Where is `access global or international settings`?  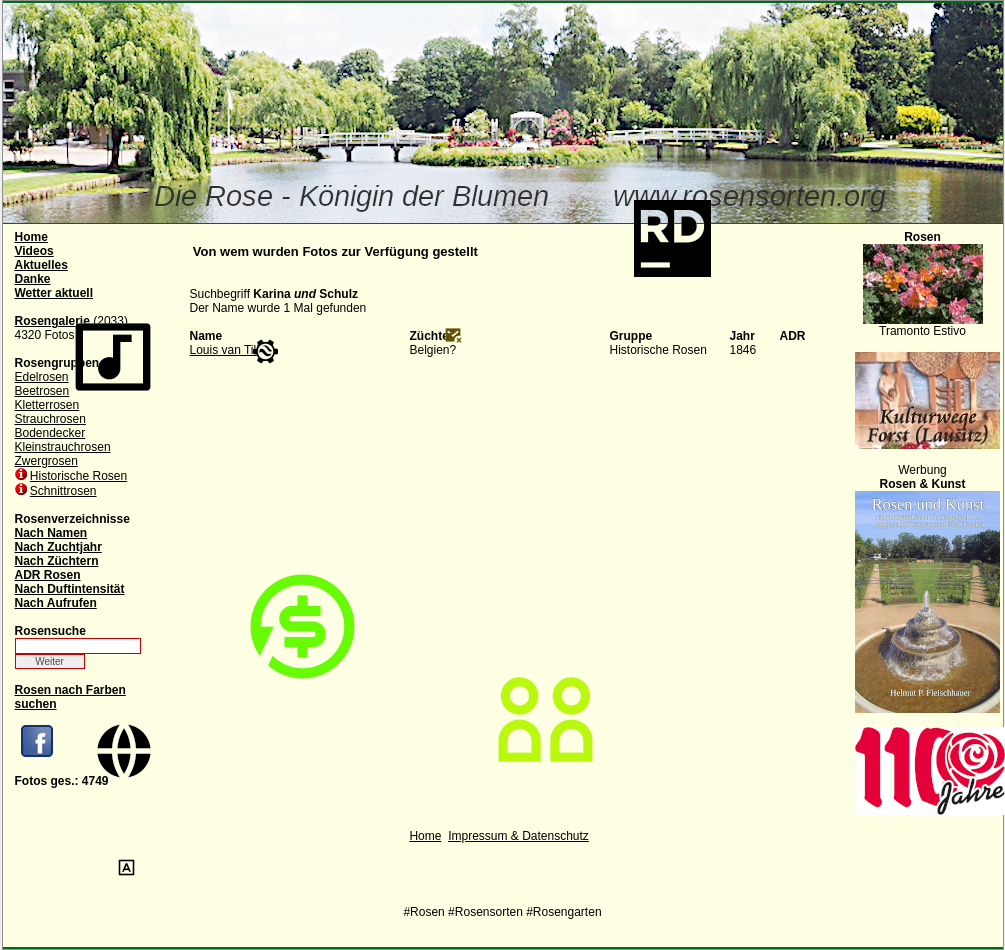
access global or international settings is located at coordinates (124, 751).